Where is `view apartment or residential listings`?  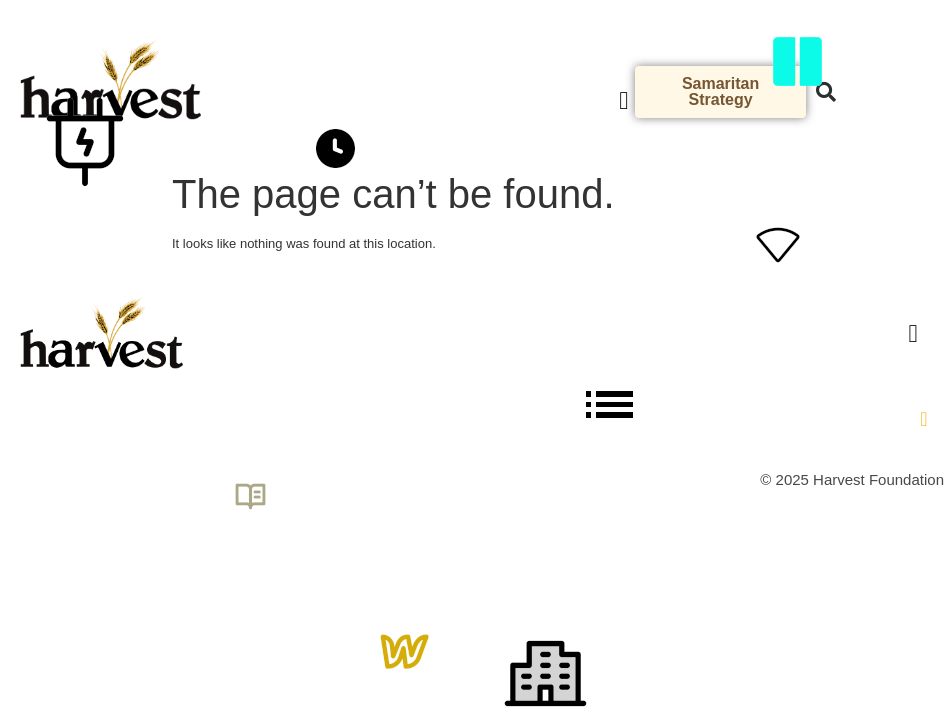 view apartment or residential listings is located at coordinates (545, 673).